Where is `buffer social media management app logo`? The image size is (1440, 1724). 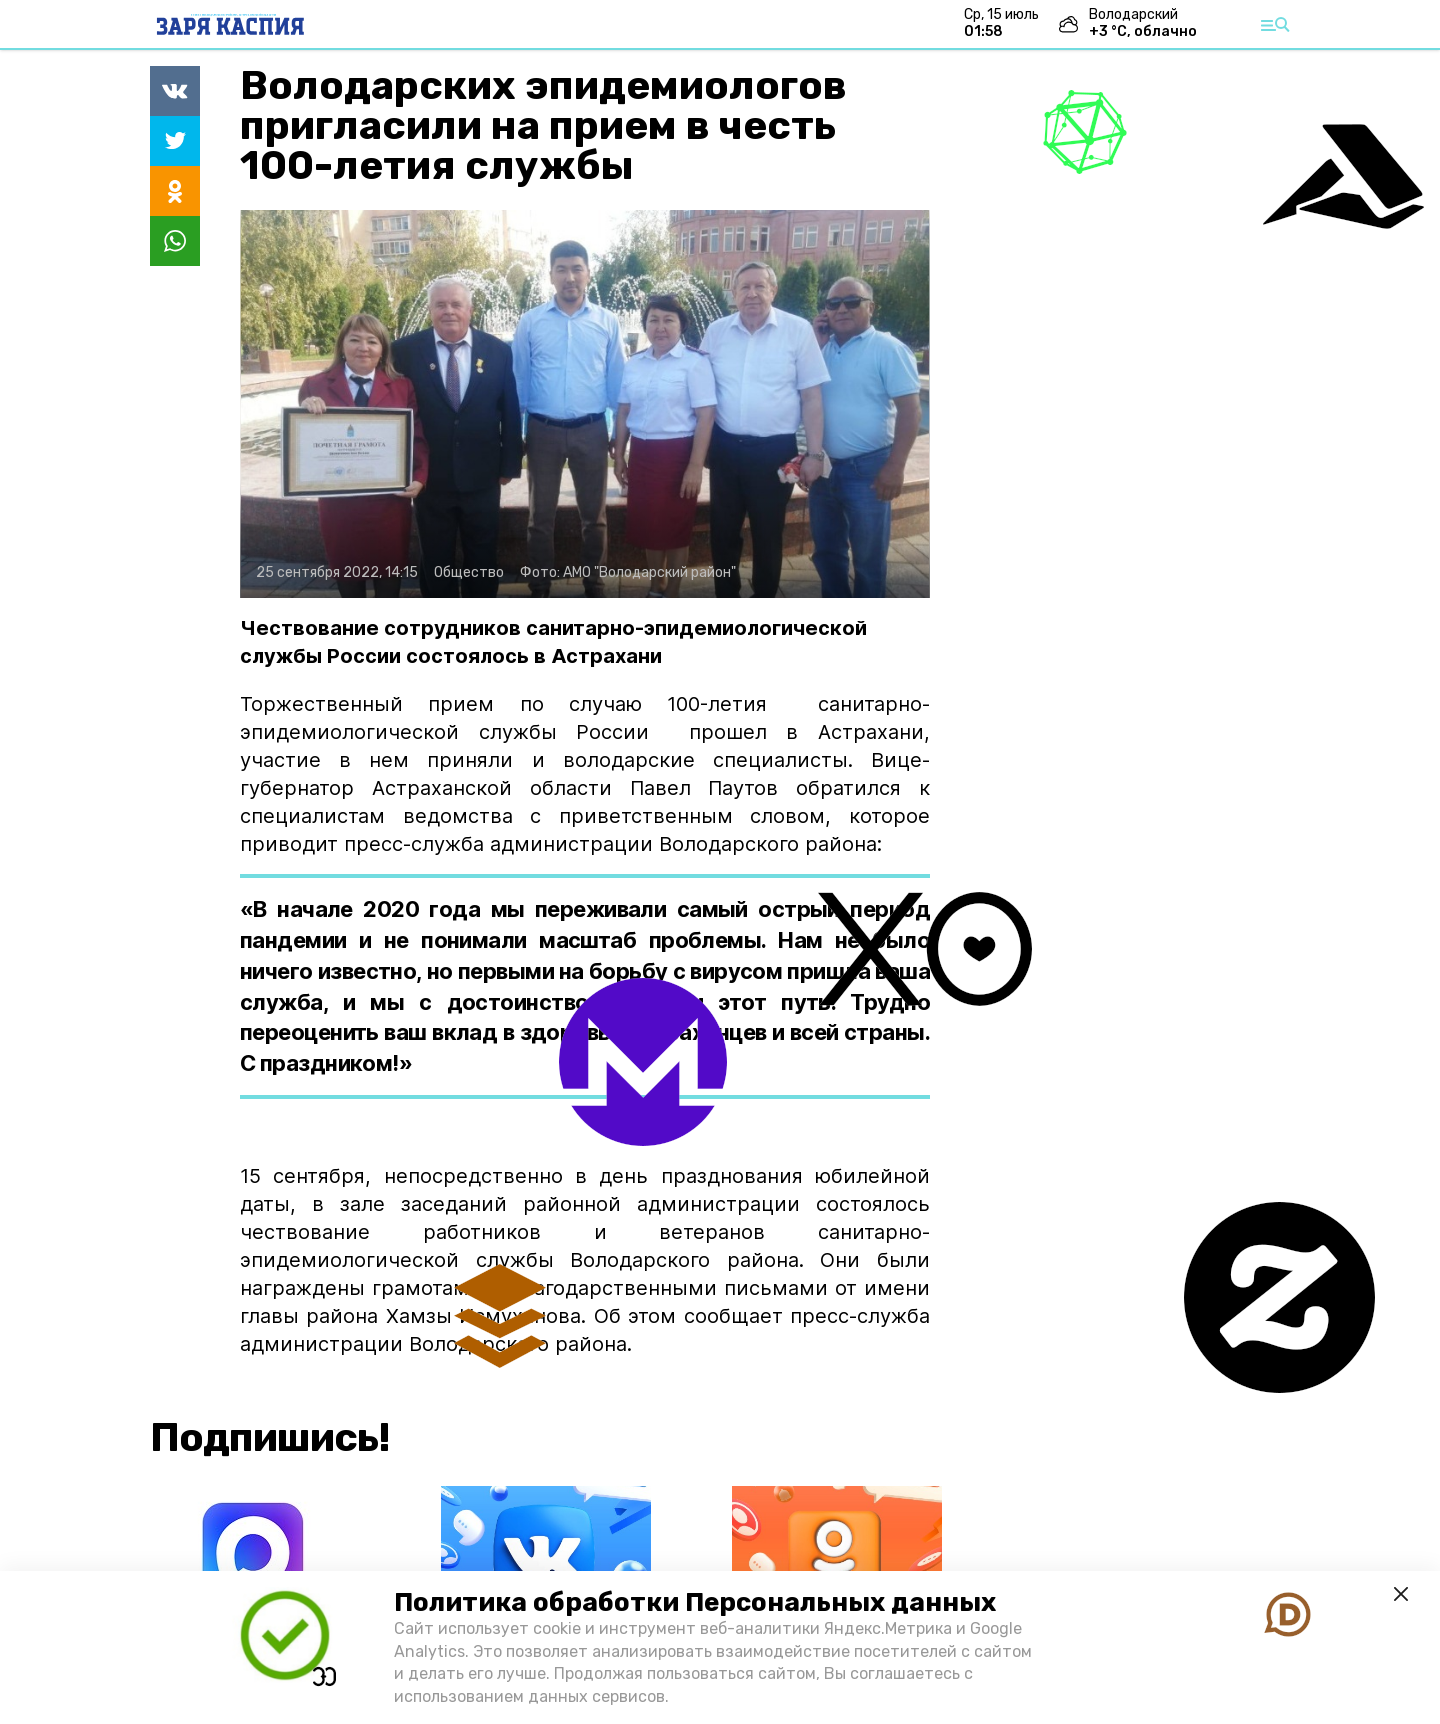
buffer social media management app logo is located at coordinates (500, 1316).